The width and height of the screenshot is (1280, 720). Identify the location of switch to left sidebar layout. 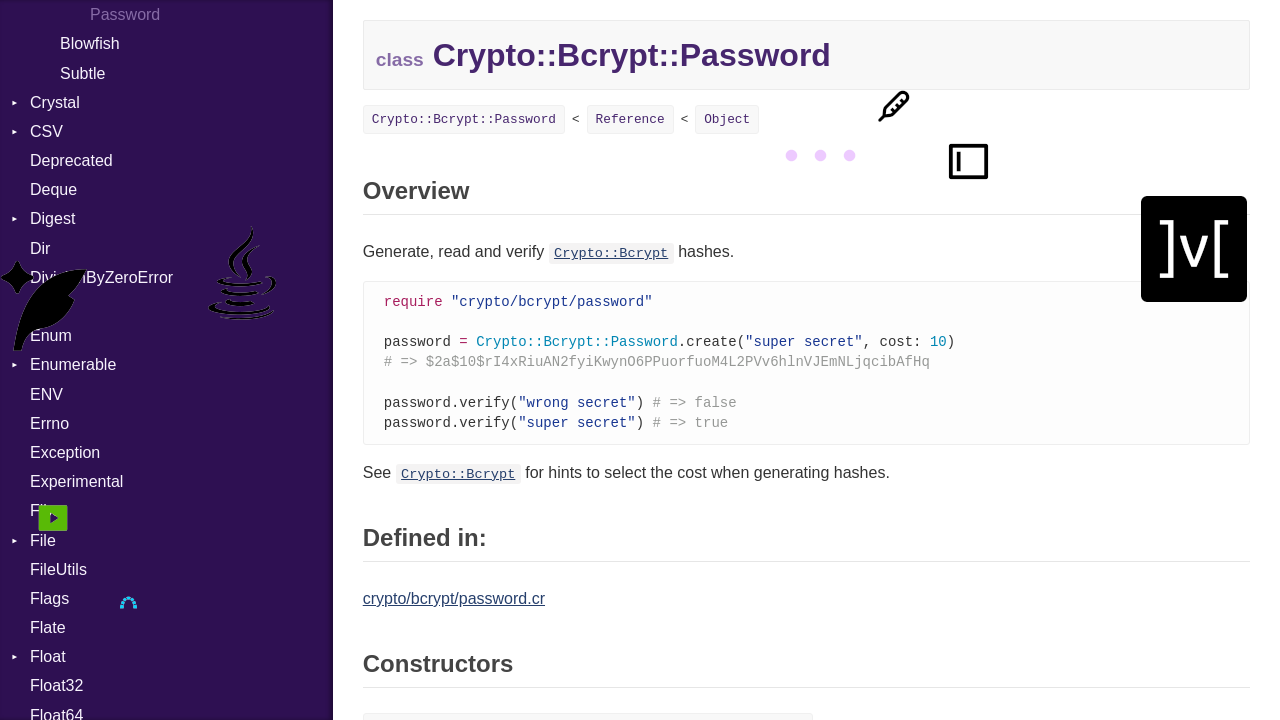
(968, 161).